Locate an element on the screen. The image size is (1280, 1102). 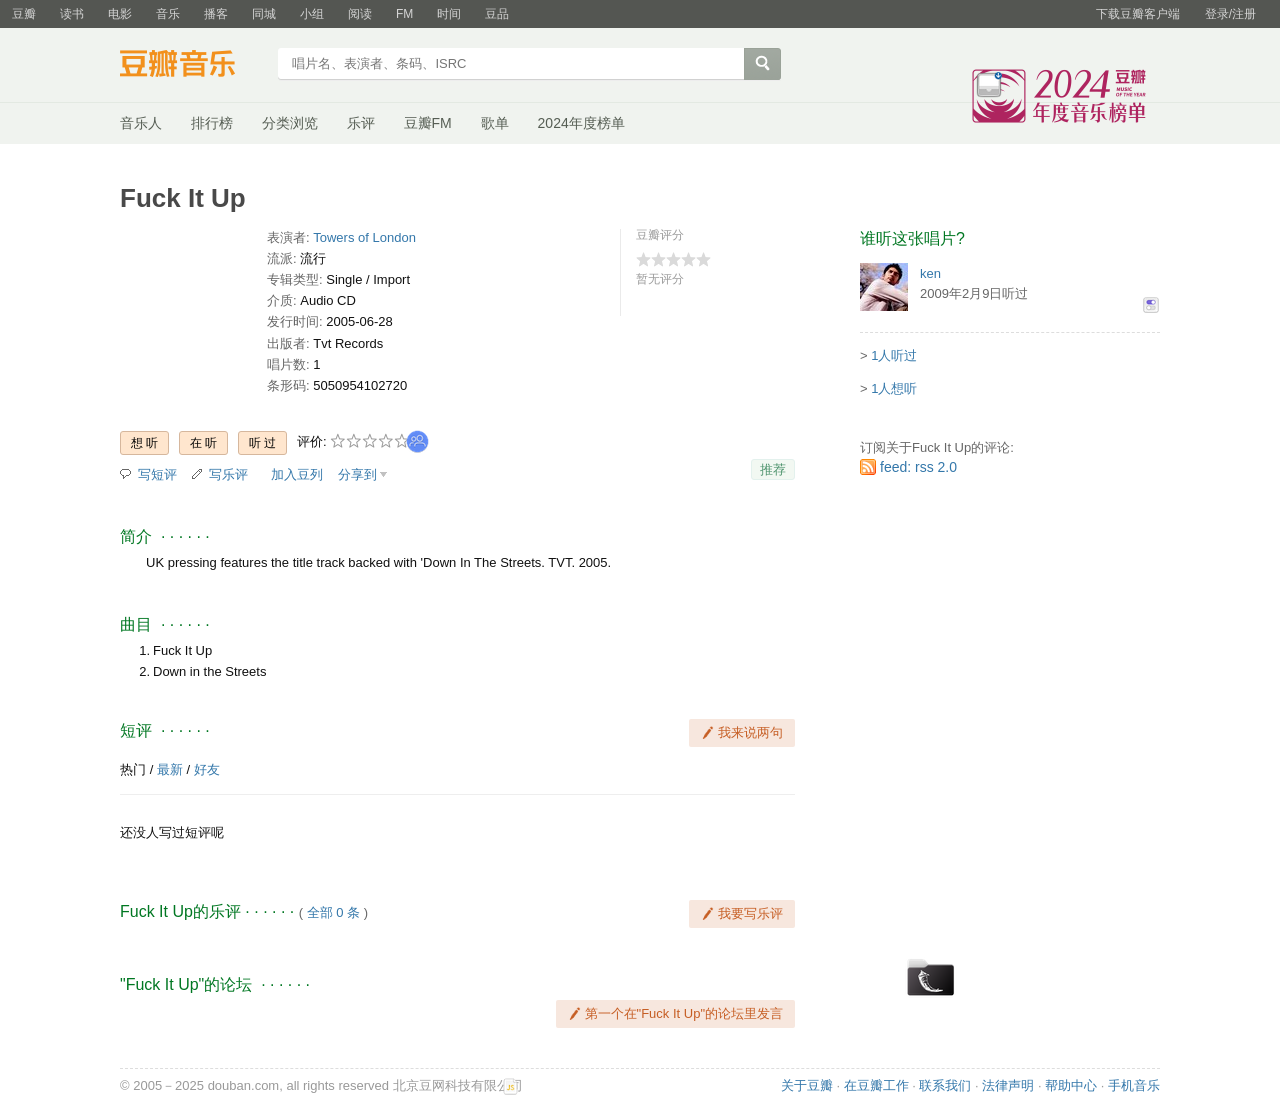
a javascript file in the file system is located at coordinates (510, 1086).